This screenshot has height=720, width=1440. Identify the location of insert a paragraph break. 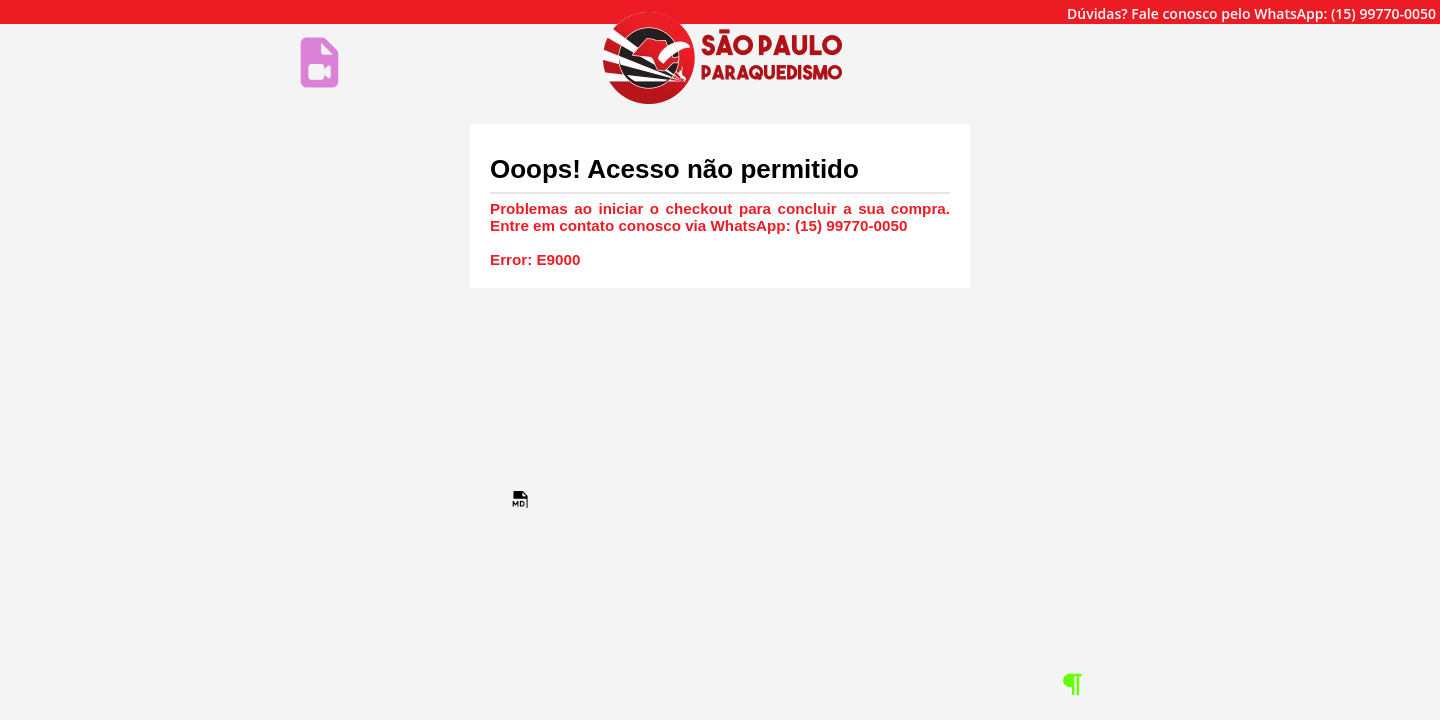
(1072, 684).